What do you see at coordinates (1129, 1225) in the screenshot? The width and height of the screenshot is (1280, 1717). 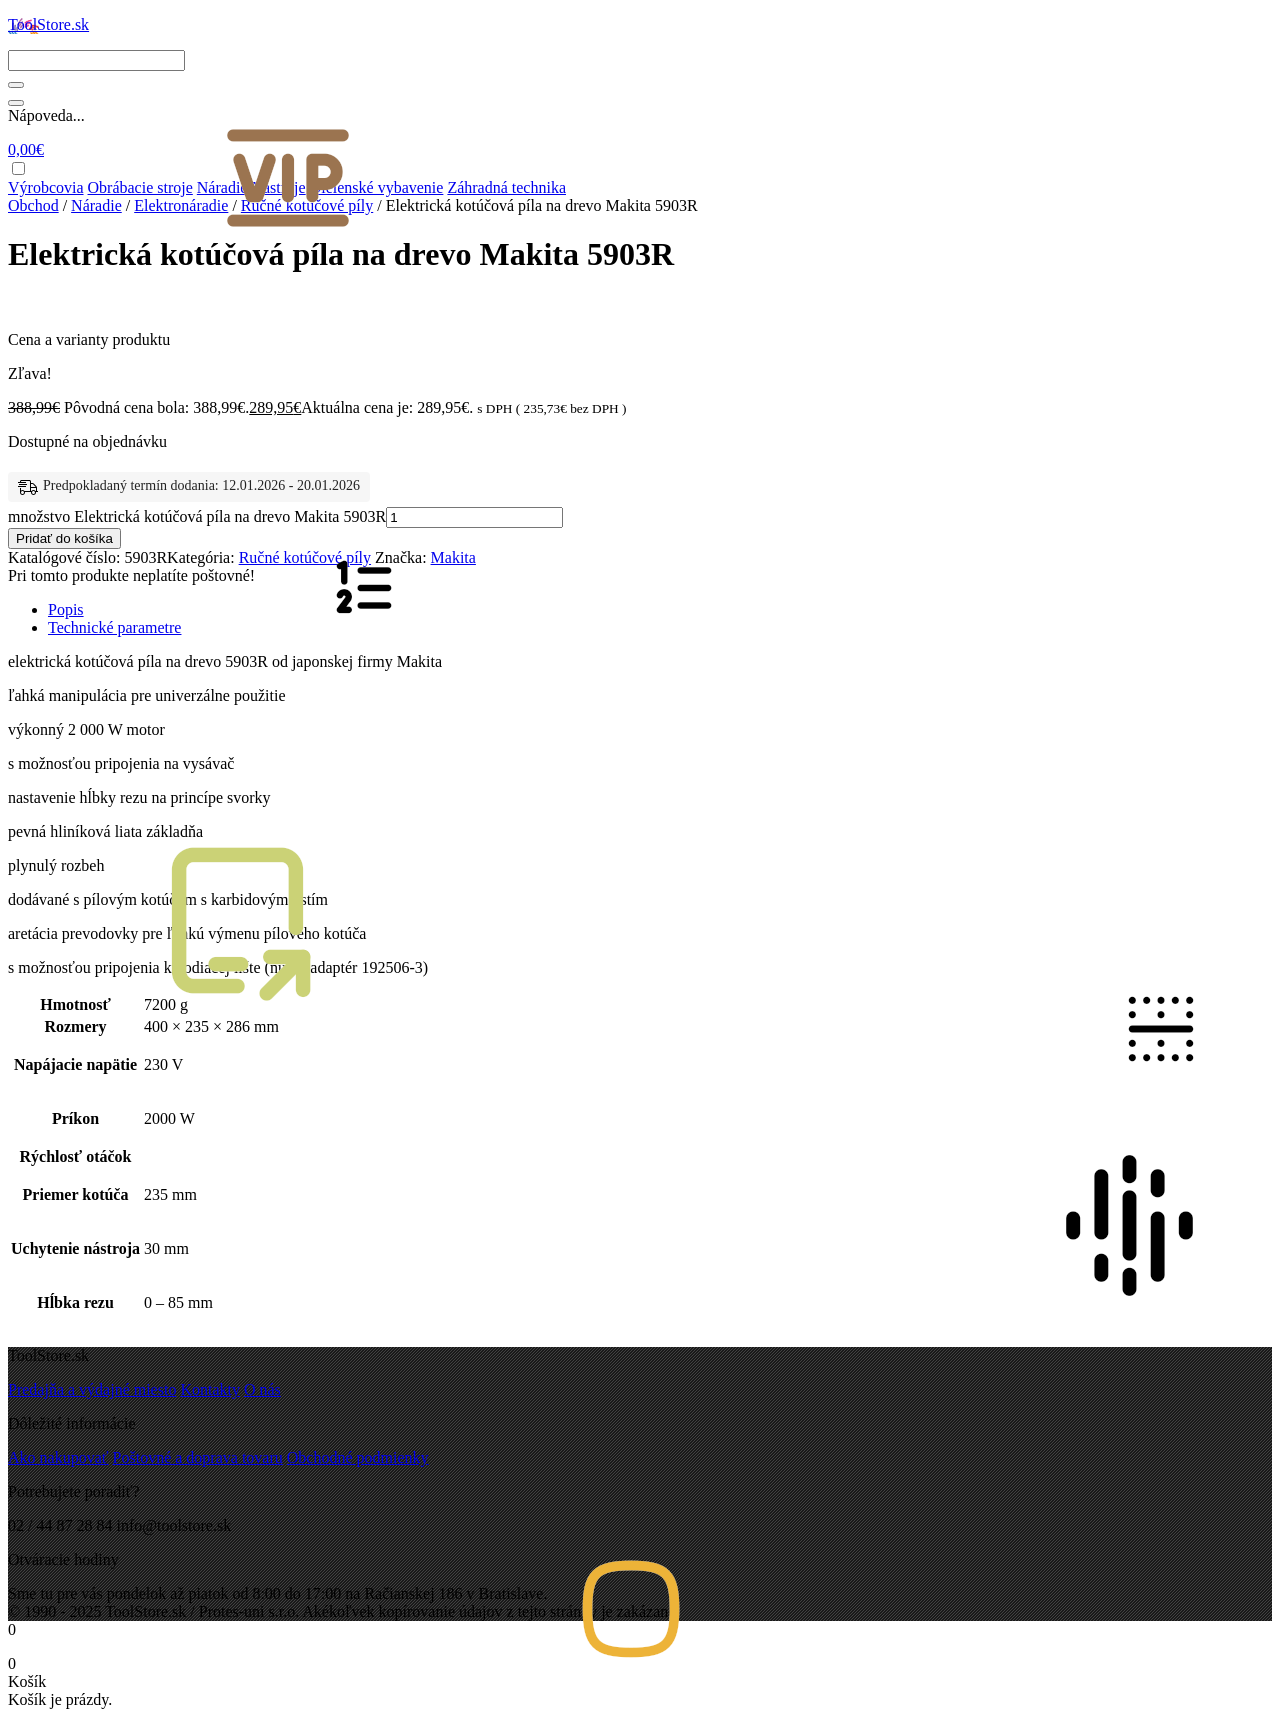 I see `open Google Podcasts` at bounding box center [1129, 1225].